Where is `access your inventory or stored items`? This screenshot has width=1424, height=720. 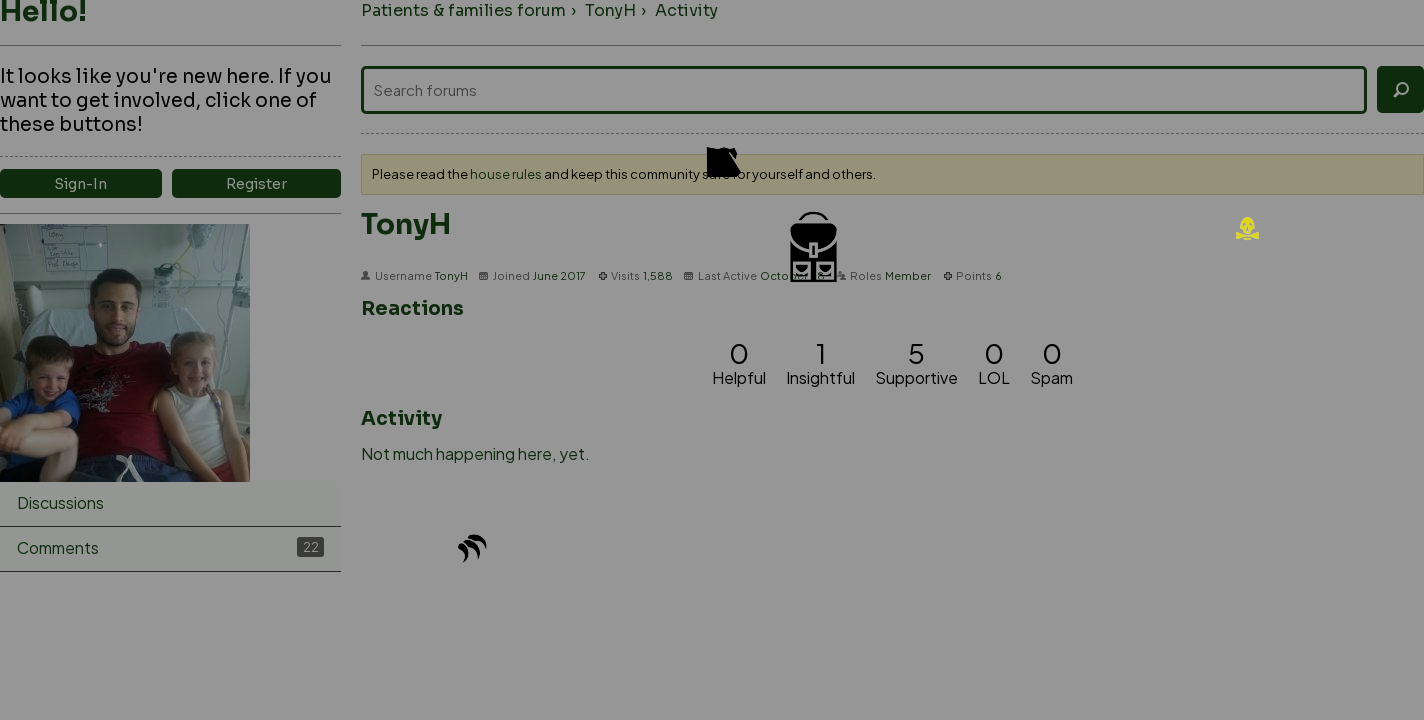 access your inventory or stored items is located at coordinates (813, 246).